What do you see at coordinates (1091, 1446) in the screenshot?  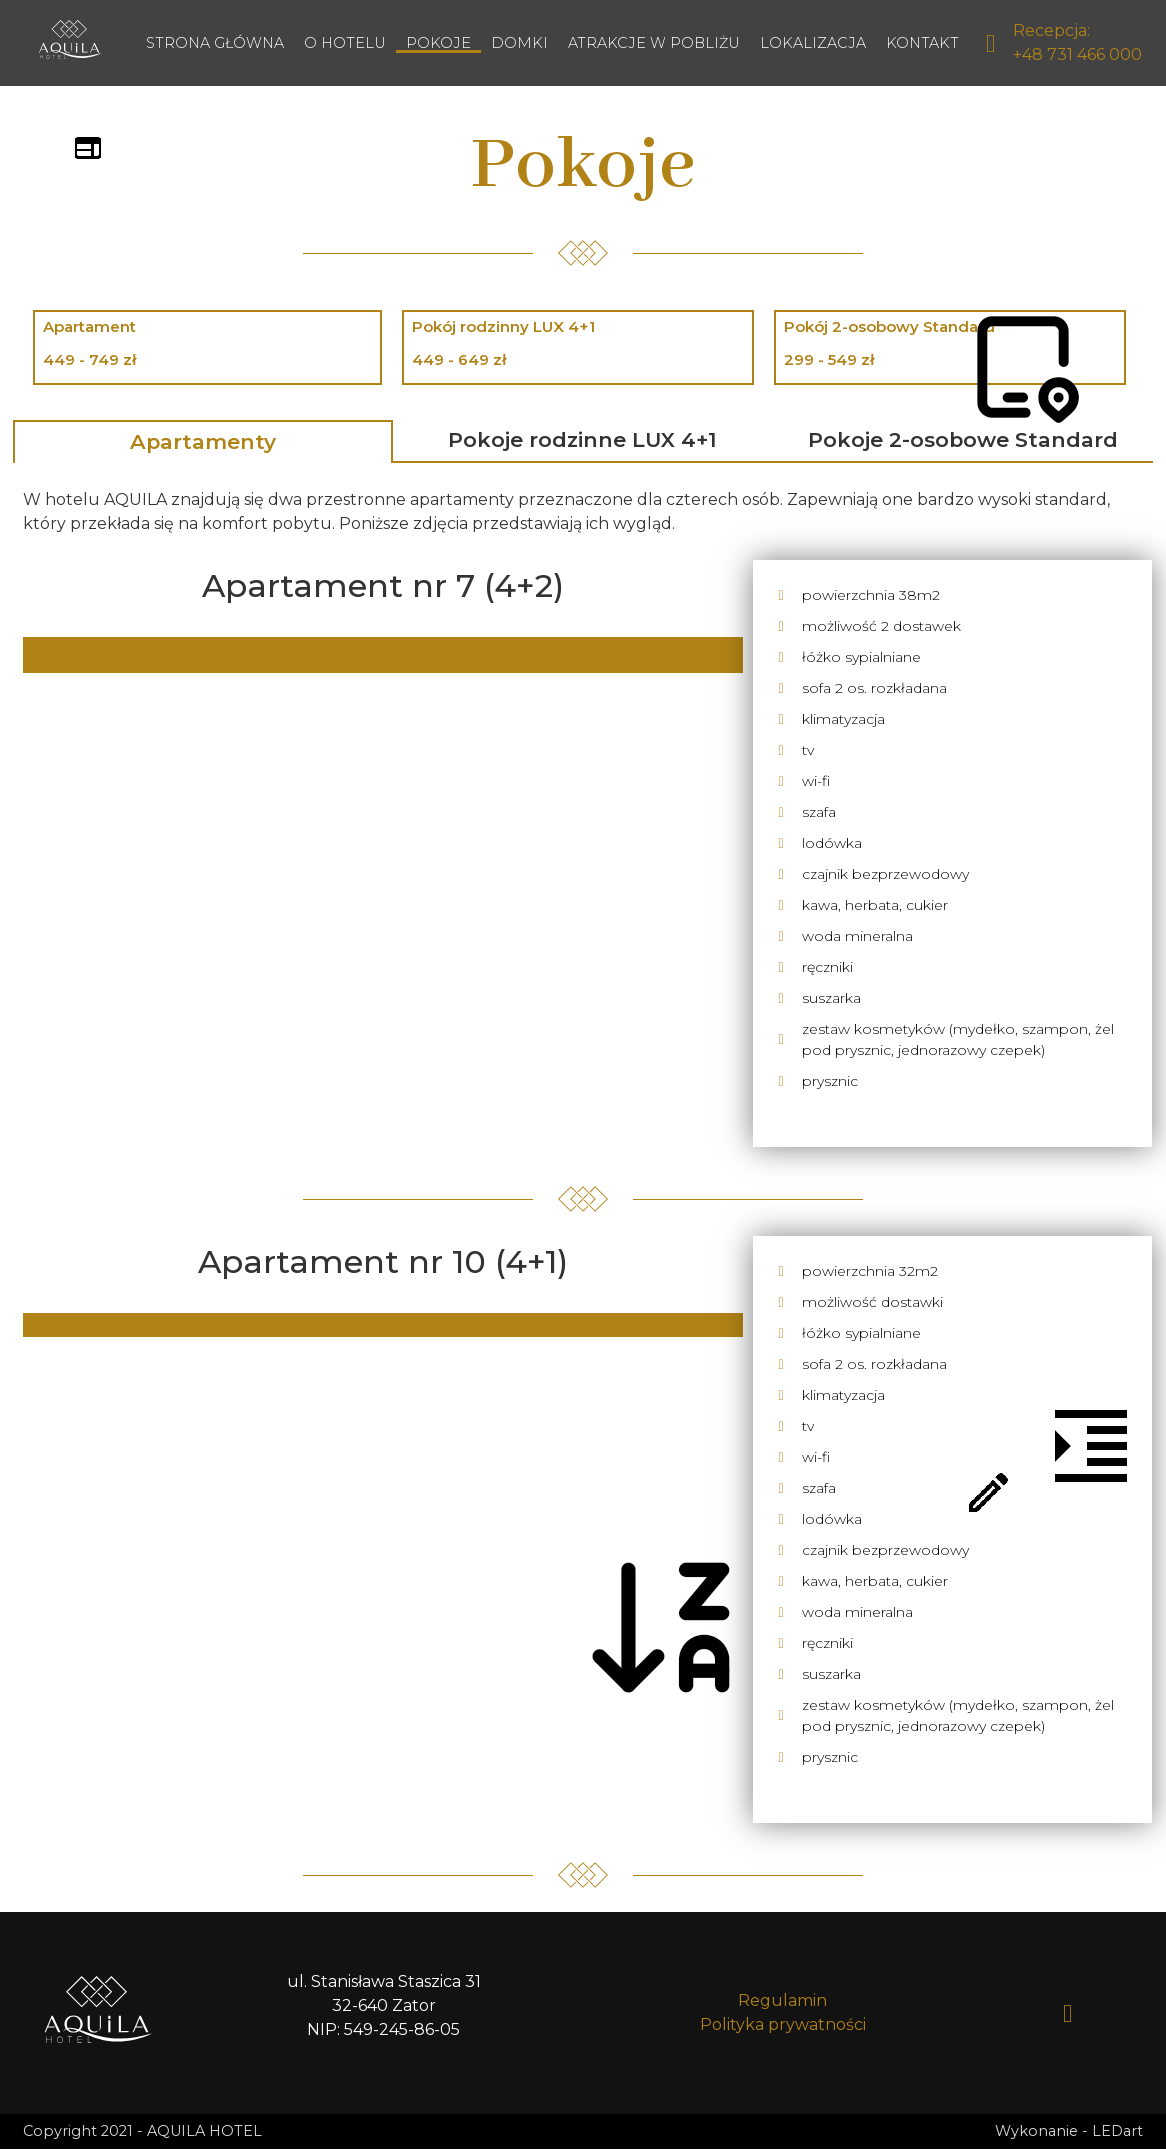 I see `increase text indentation` at bounding box center [1091, 1446].